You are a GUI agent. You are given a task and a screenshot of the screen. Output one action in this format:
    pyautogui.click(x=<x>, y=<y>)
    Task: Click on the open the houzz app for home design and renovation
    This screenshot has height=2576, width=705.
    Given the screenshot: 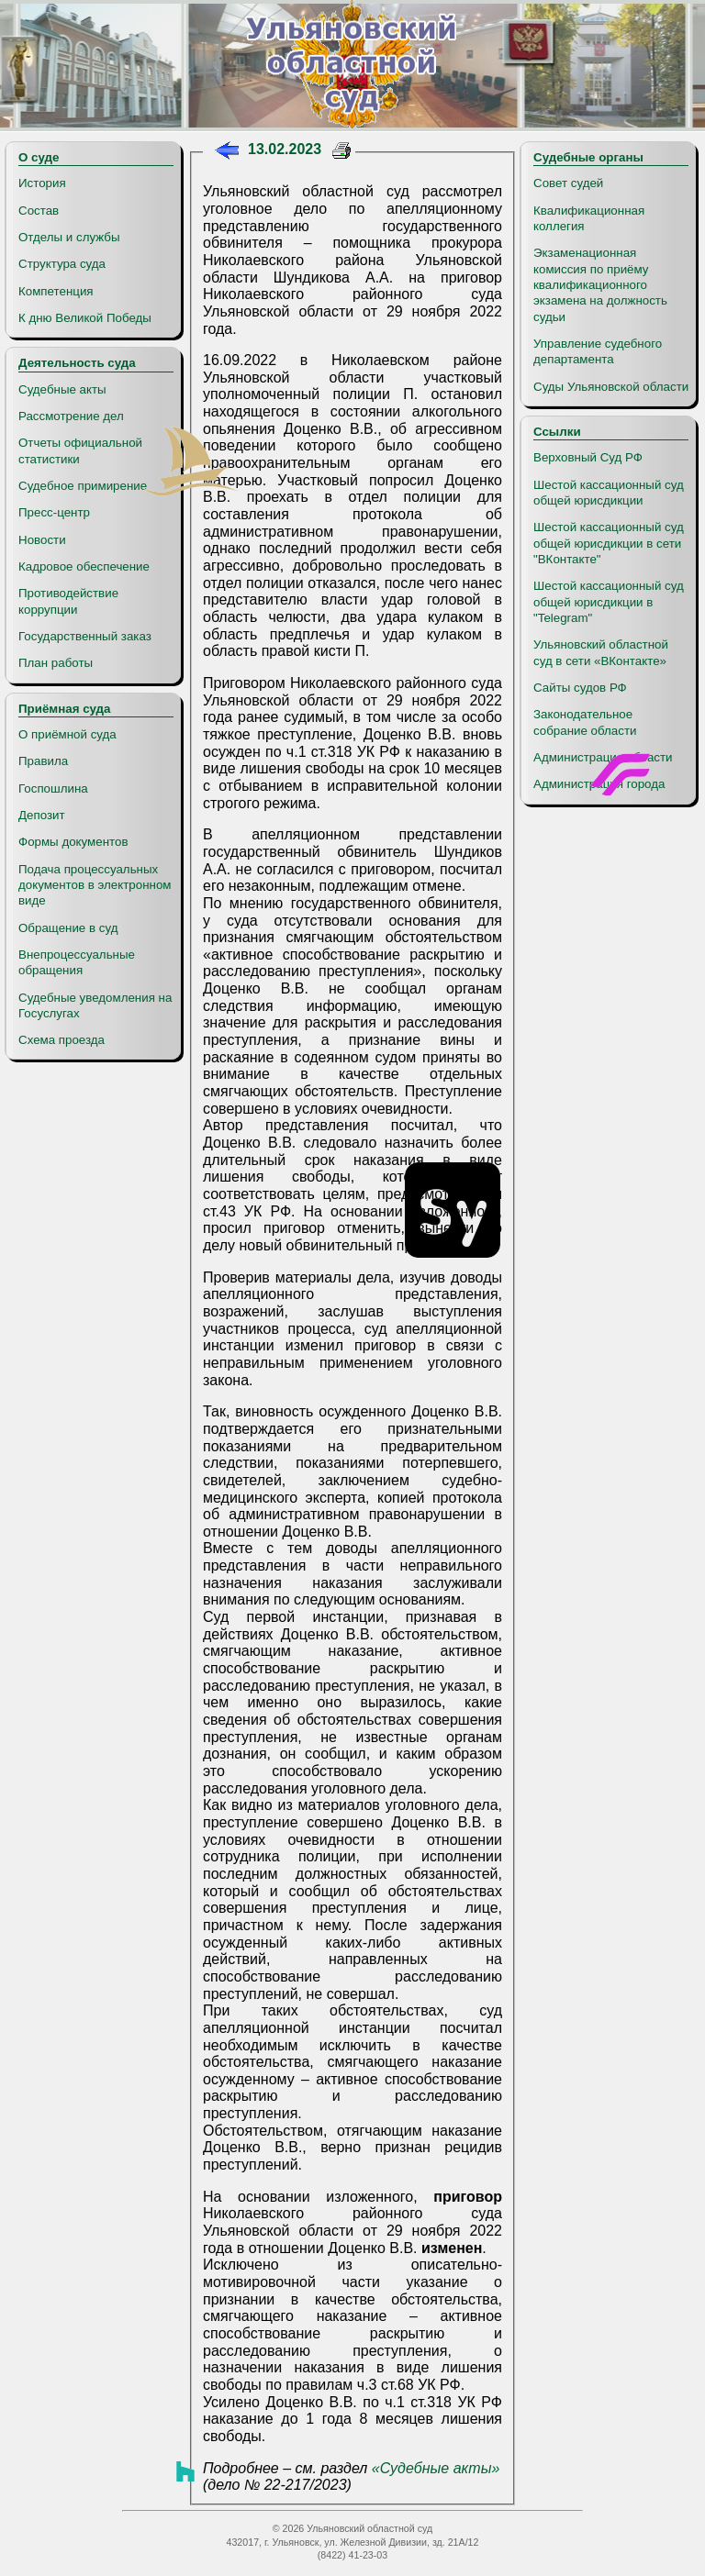 What is the action you would take?
    pyautogui.click(x=185, y=2471)
    